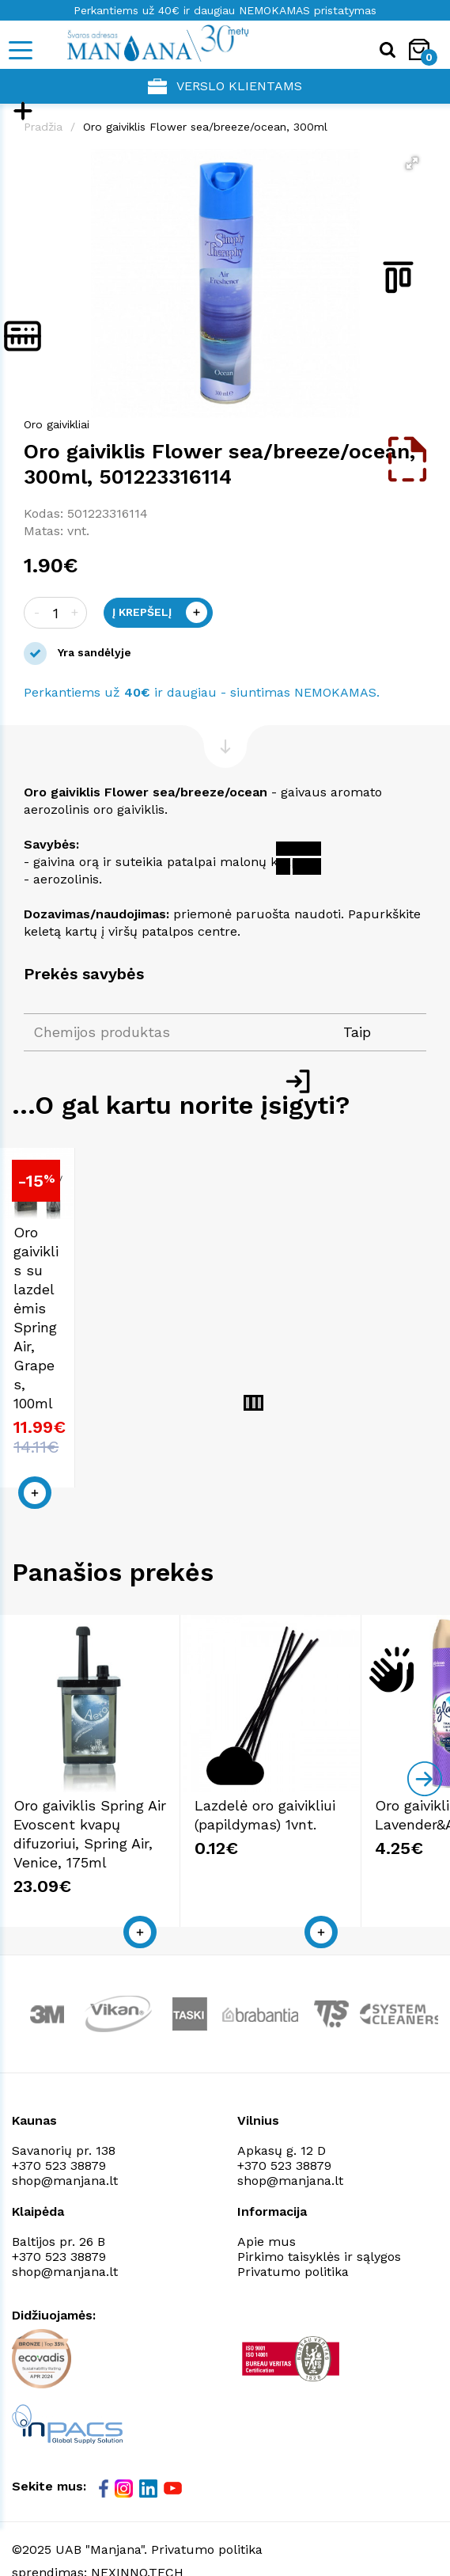 This screenshot has height=2576, width=450. I want to click on switch to compact view mode, so click(297, 858).